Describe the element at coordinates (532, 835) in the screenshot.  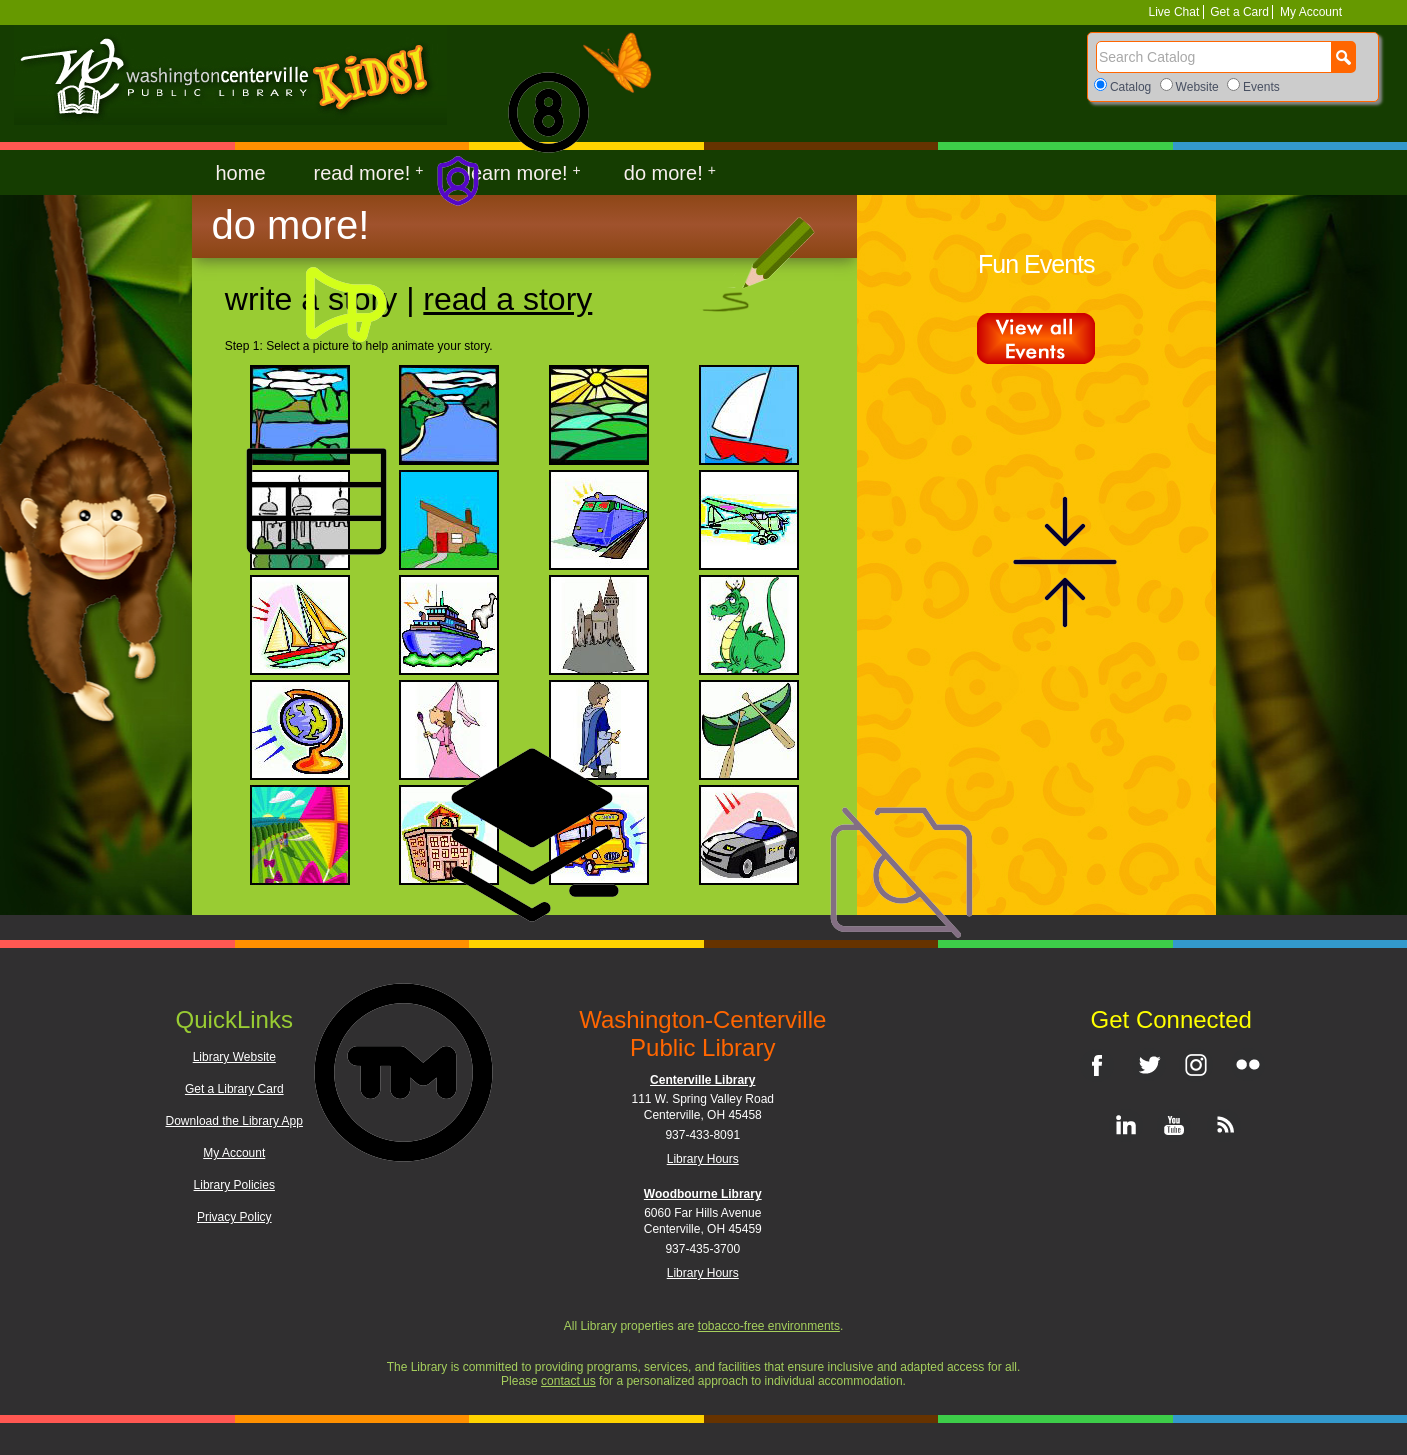
I see `remove a layer from the stack` at that location.